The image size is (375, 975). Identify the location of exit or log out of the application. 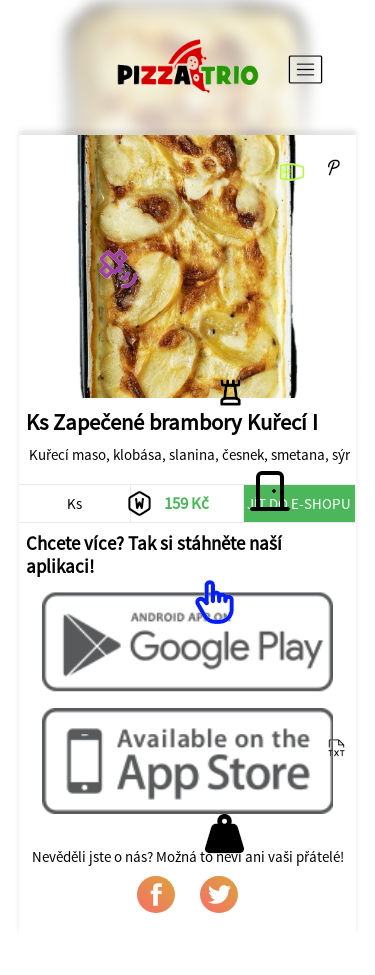
(270, 491).